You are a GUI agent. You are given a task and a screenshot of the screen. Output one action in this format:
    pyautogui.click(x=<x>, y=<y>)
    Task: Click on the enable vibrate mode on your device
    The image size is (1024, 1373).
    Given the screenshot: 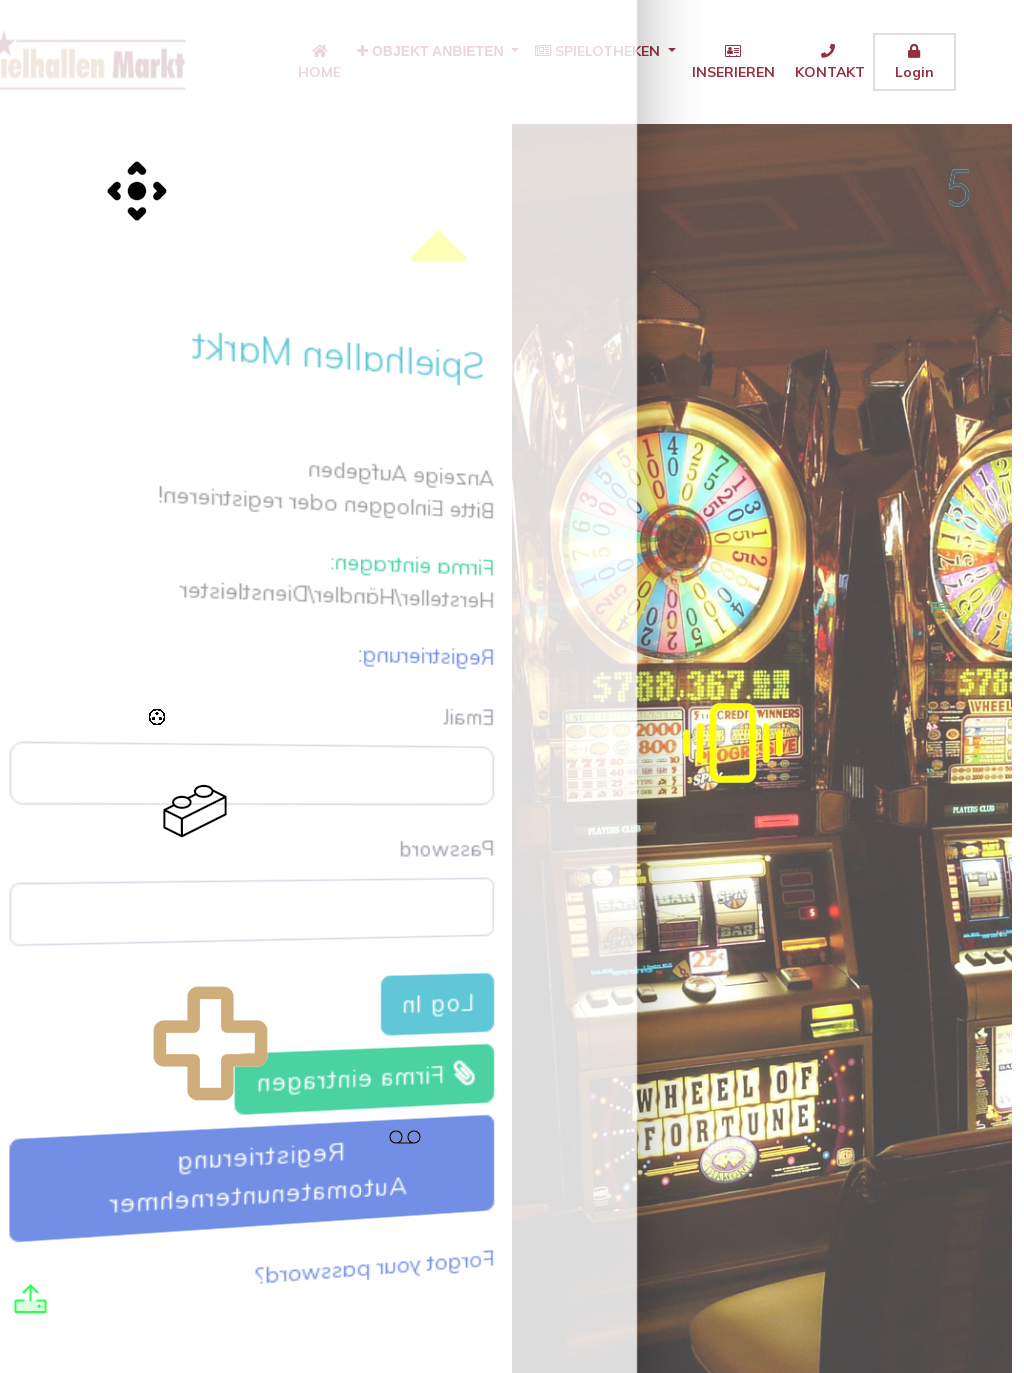 What is the action you would take?
    pyautogui.click(x=733, y=743)
    